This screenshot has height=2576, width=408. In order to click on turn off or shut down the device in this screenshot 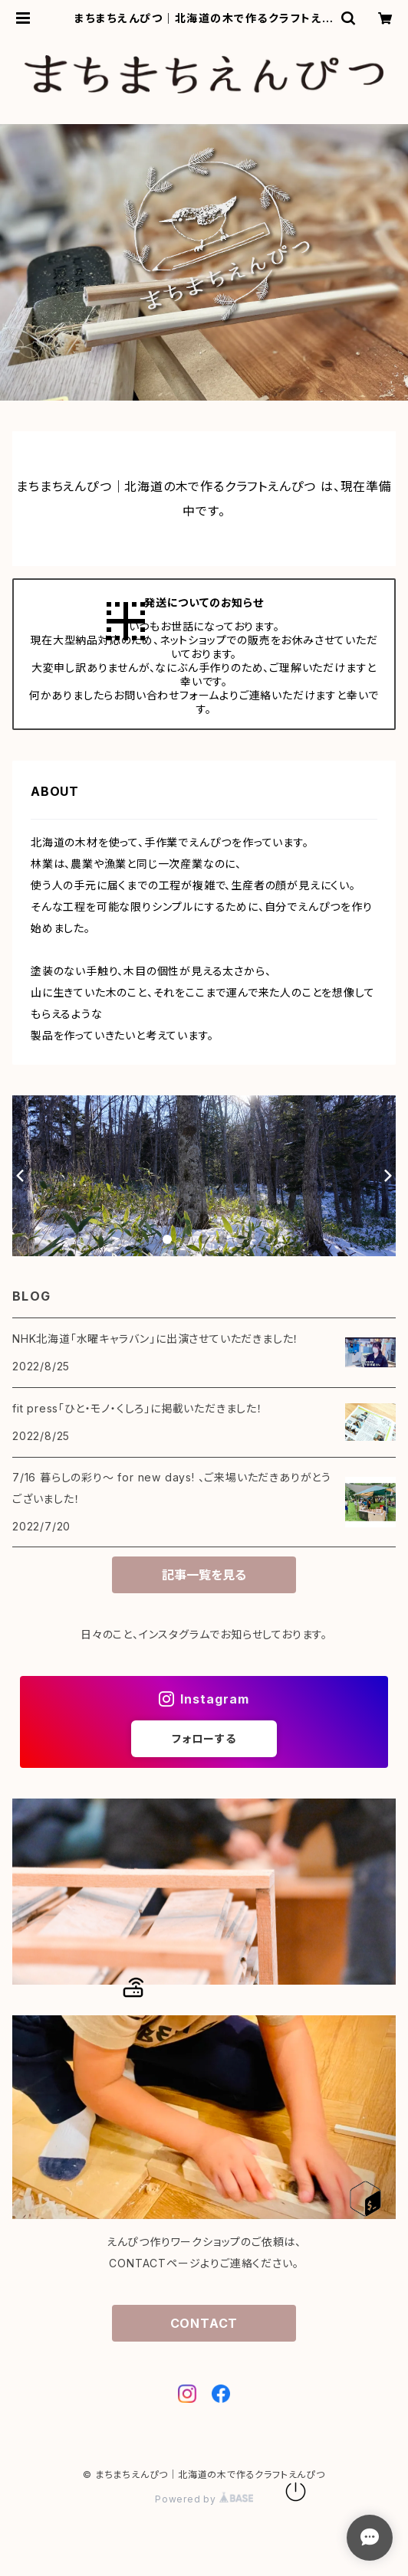, I will do `click(295, 2491)`.